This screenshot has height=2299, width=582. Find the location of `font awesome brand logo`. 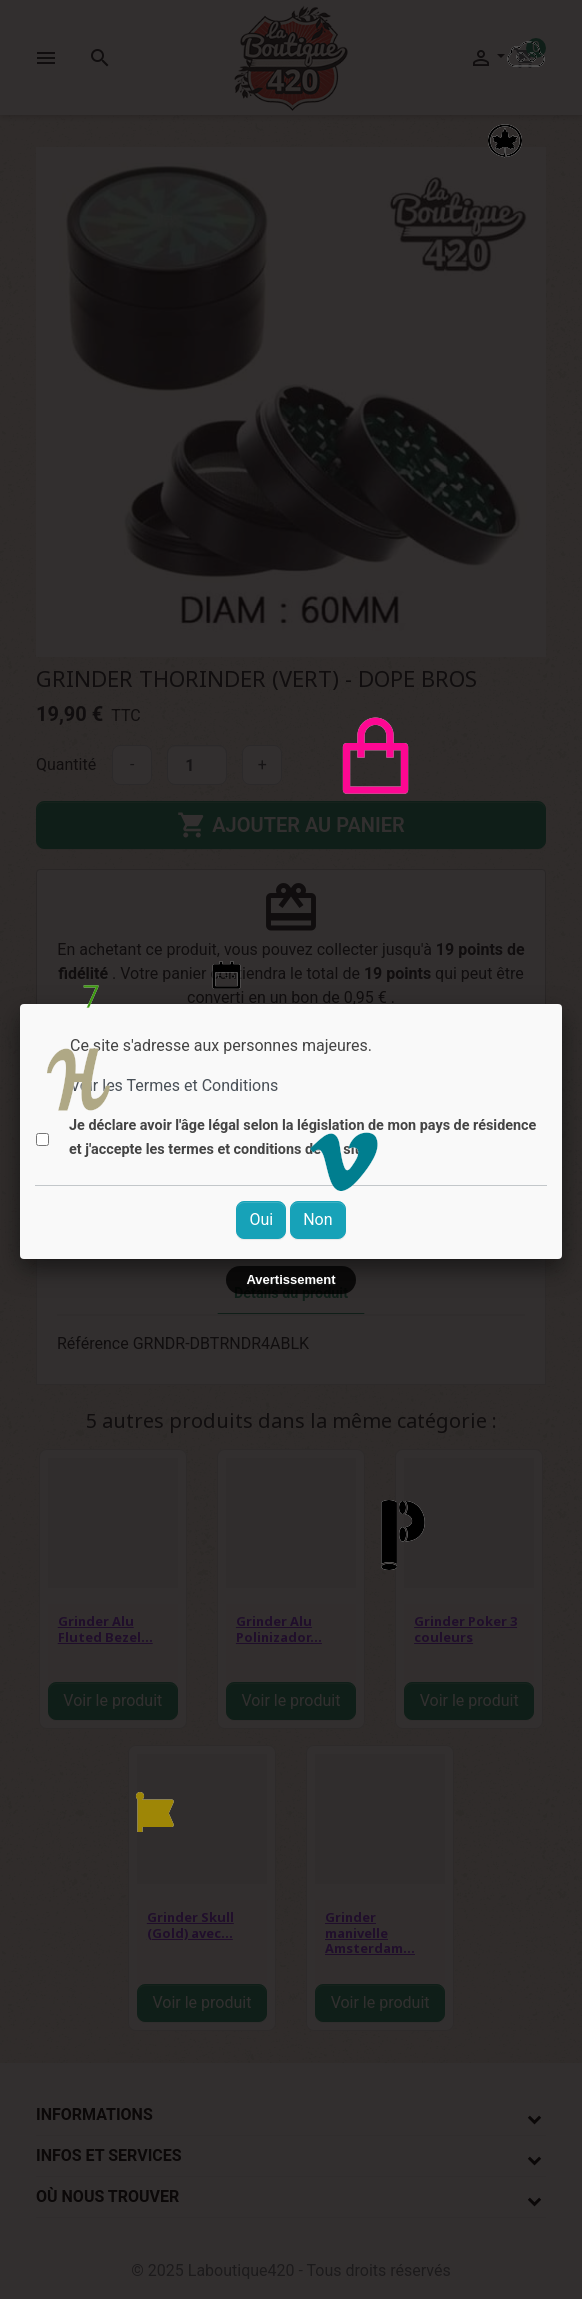

font awesome brand logo is located at coordinates (155, 1812).